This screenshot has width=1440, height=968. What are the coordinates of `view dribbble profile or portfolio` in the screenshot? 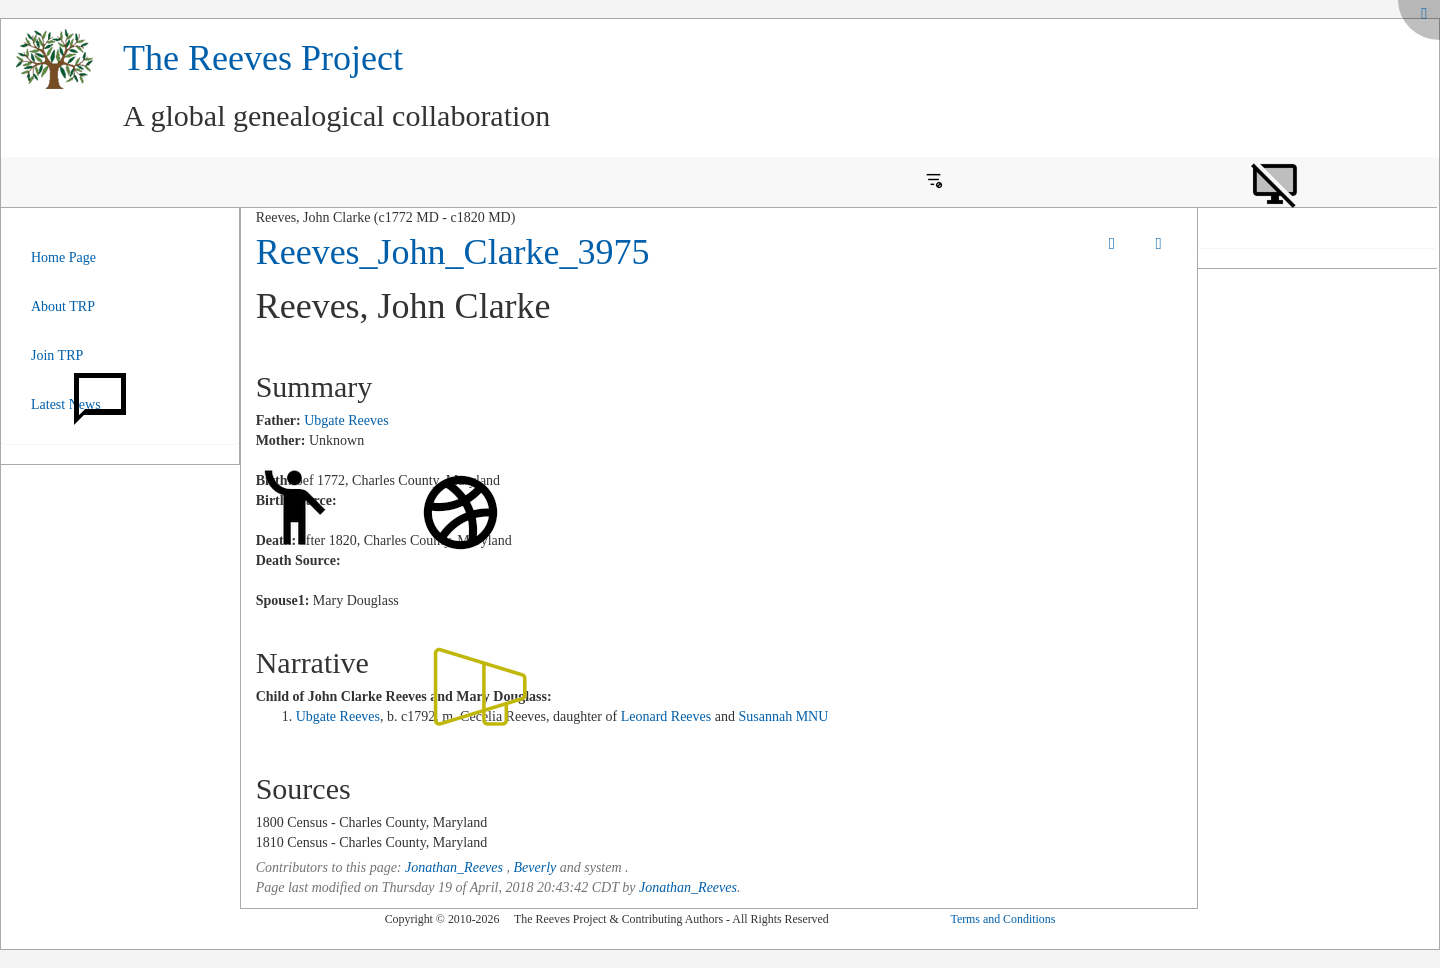 It's located at (460, 512).